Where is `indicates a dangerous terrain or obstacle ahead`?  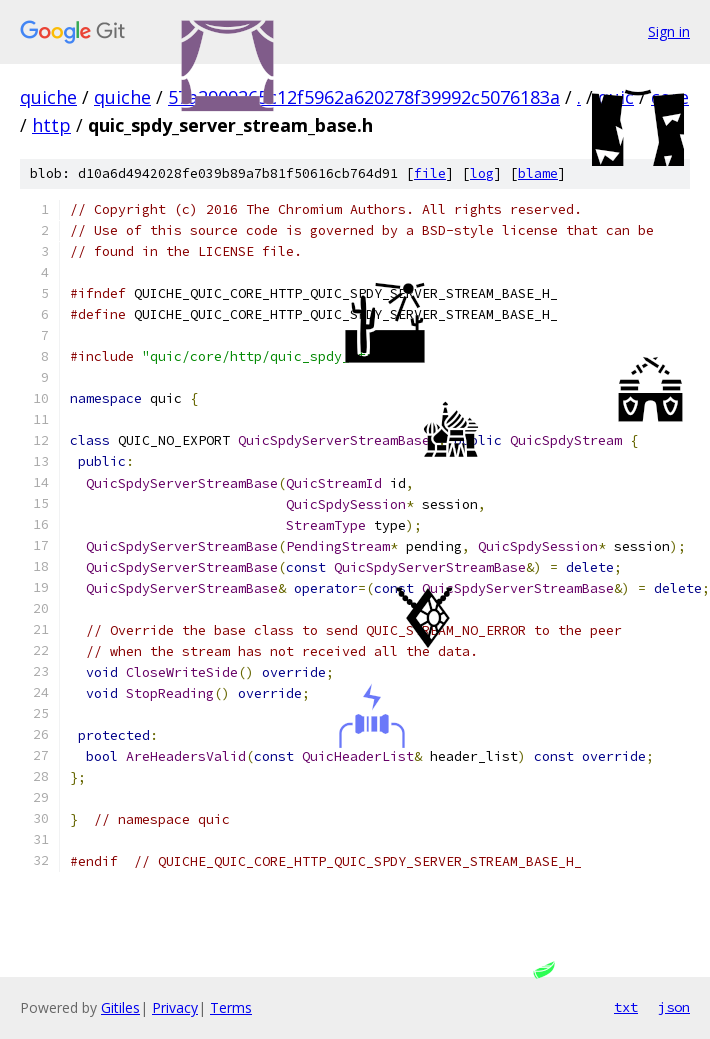 indicates a dangerous terrain or obstacle ahead is located at coordinates (638, 120).